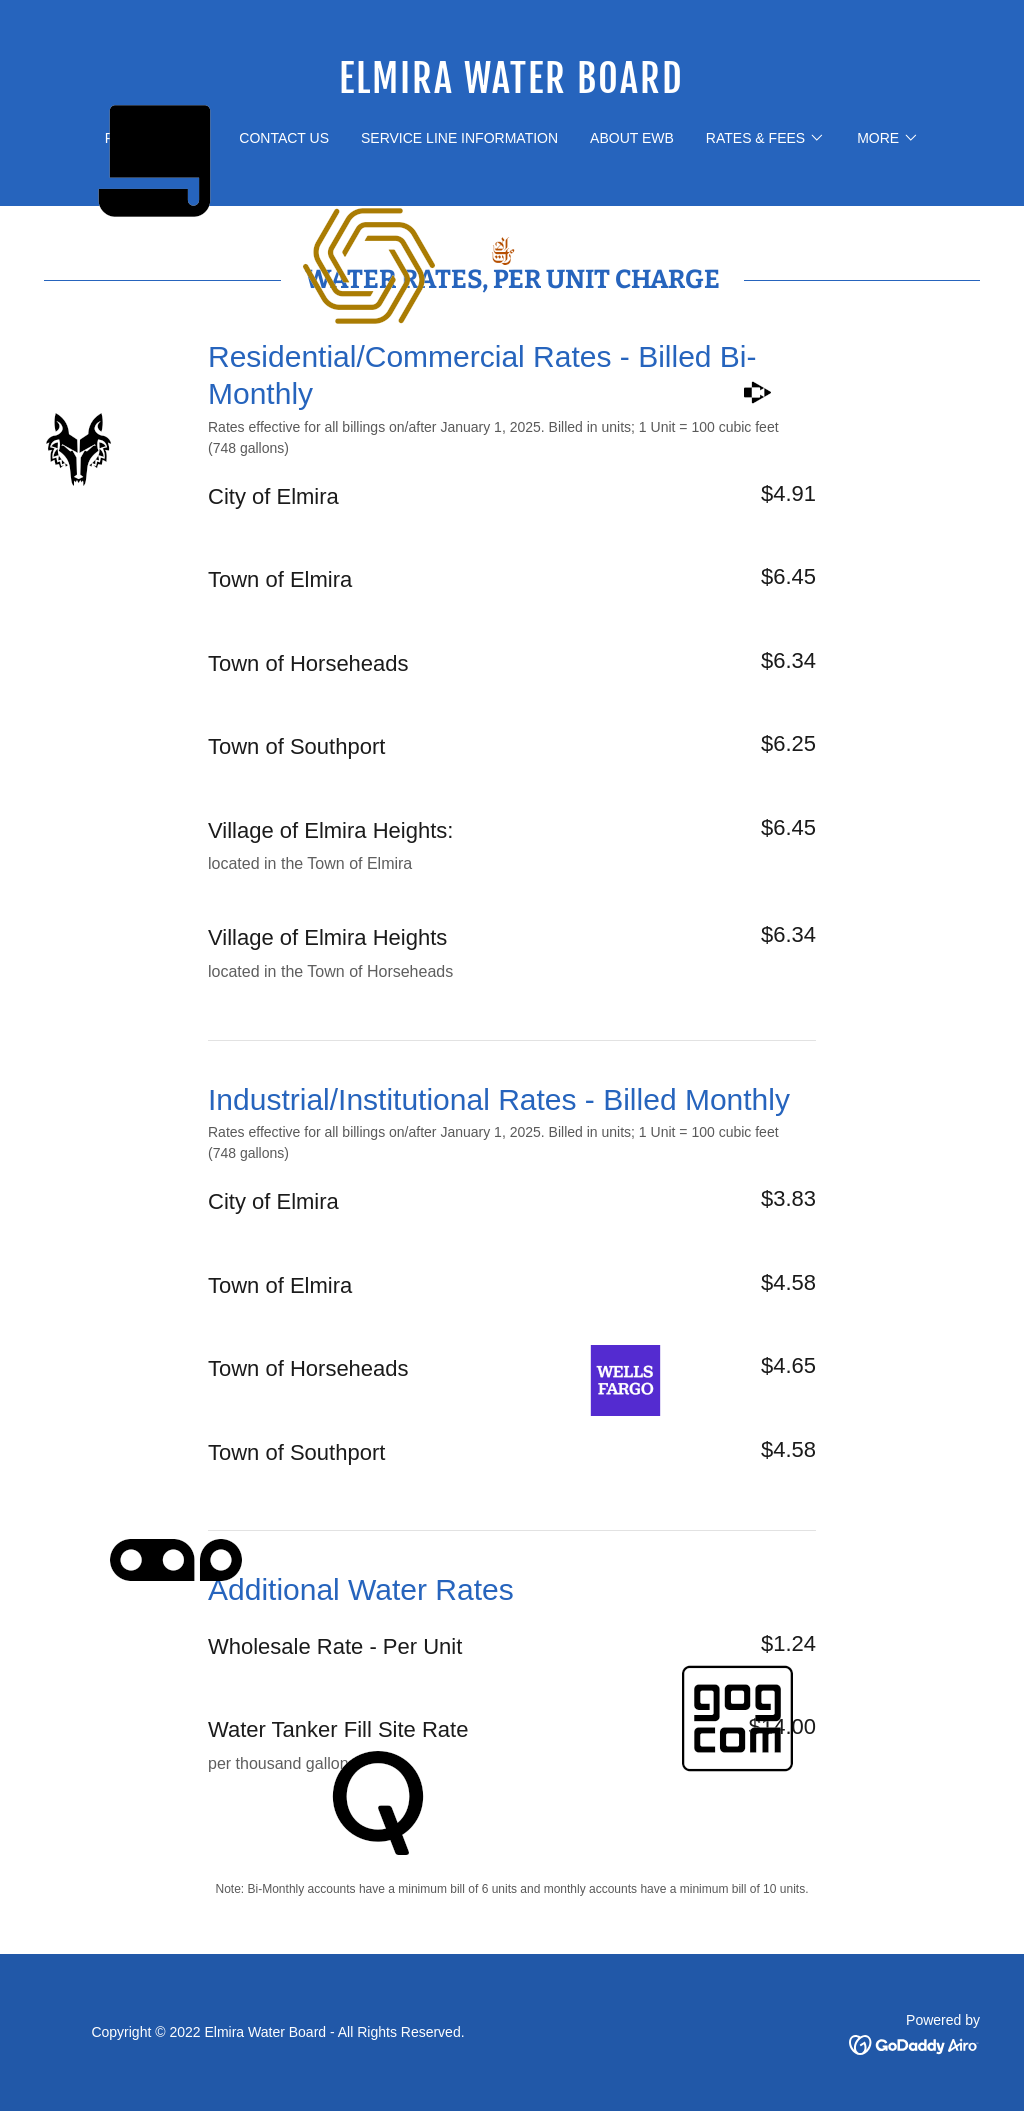 The width and height of the screenshot is (1024, 2111). I want to click on visit the GOG.com game store, so click(737, 1718).